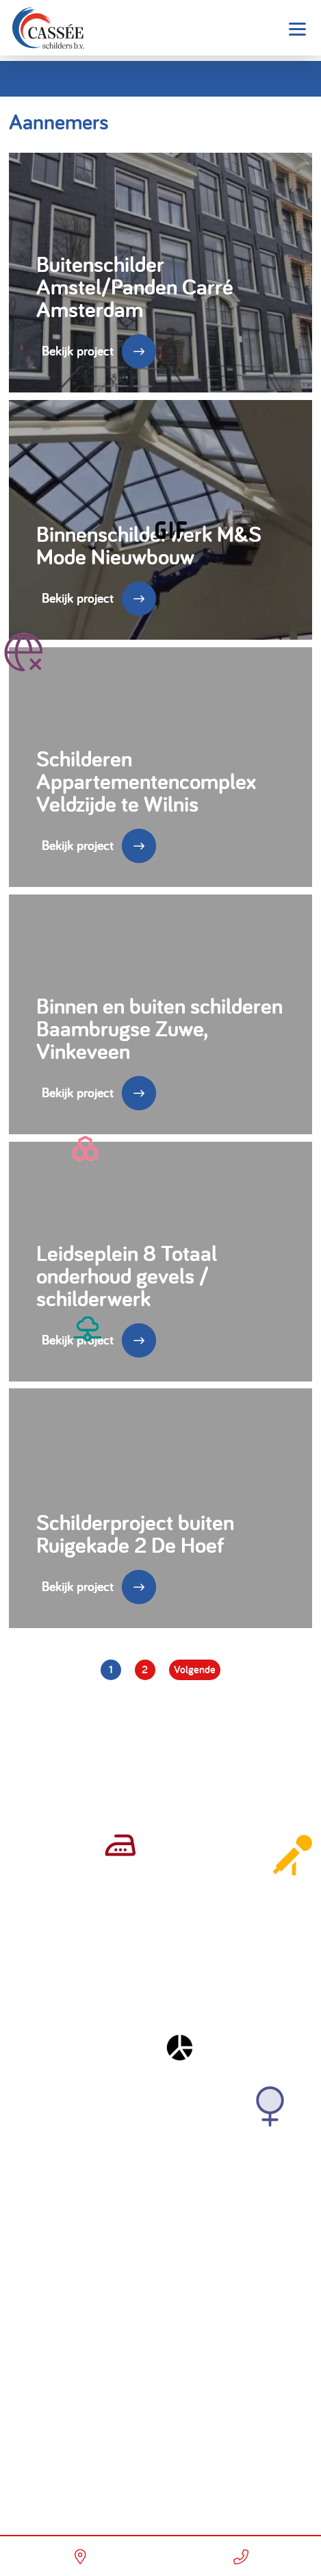  What do you see at coordinates (292, 1855) in the screenshot?
I see `access artist or musician profile` at bounding box center [292, 1855].